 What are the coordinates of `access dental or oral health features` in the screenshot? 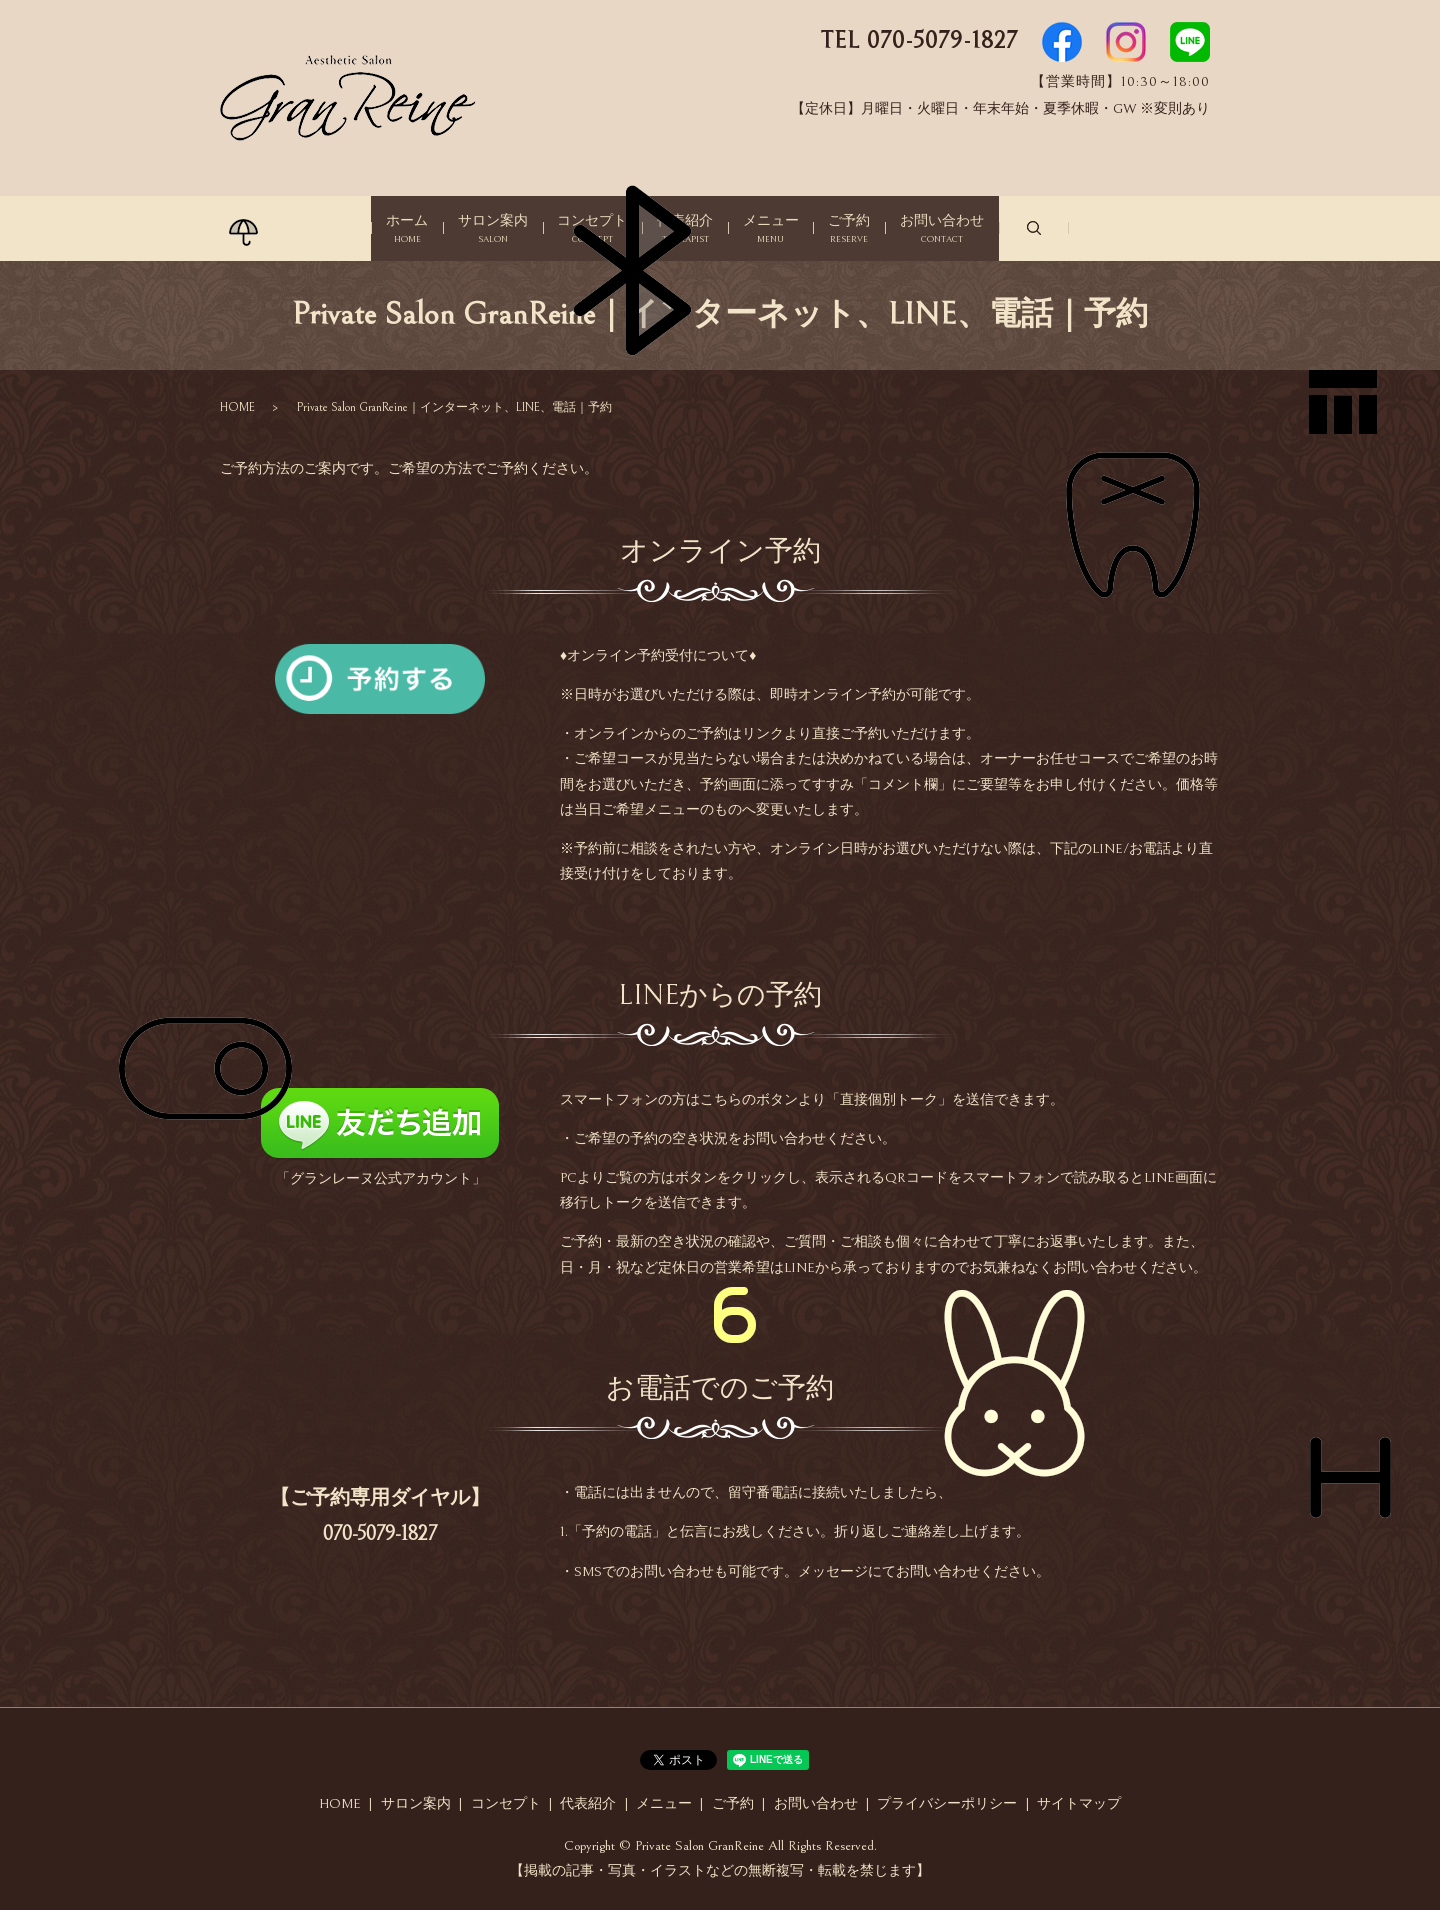 It's located at (1133, 525).